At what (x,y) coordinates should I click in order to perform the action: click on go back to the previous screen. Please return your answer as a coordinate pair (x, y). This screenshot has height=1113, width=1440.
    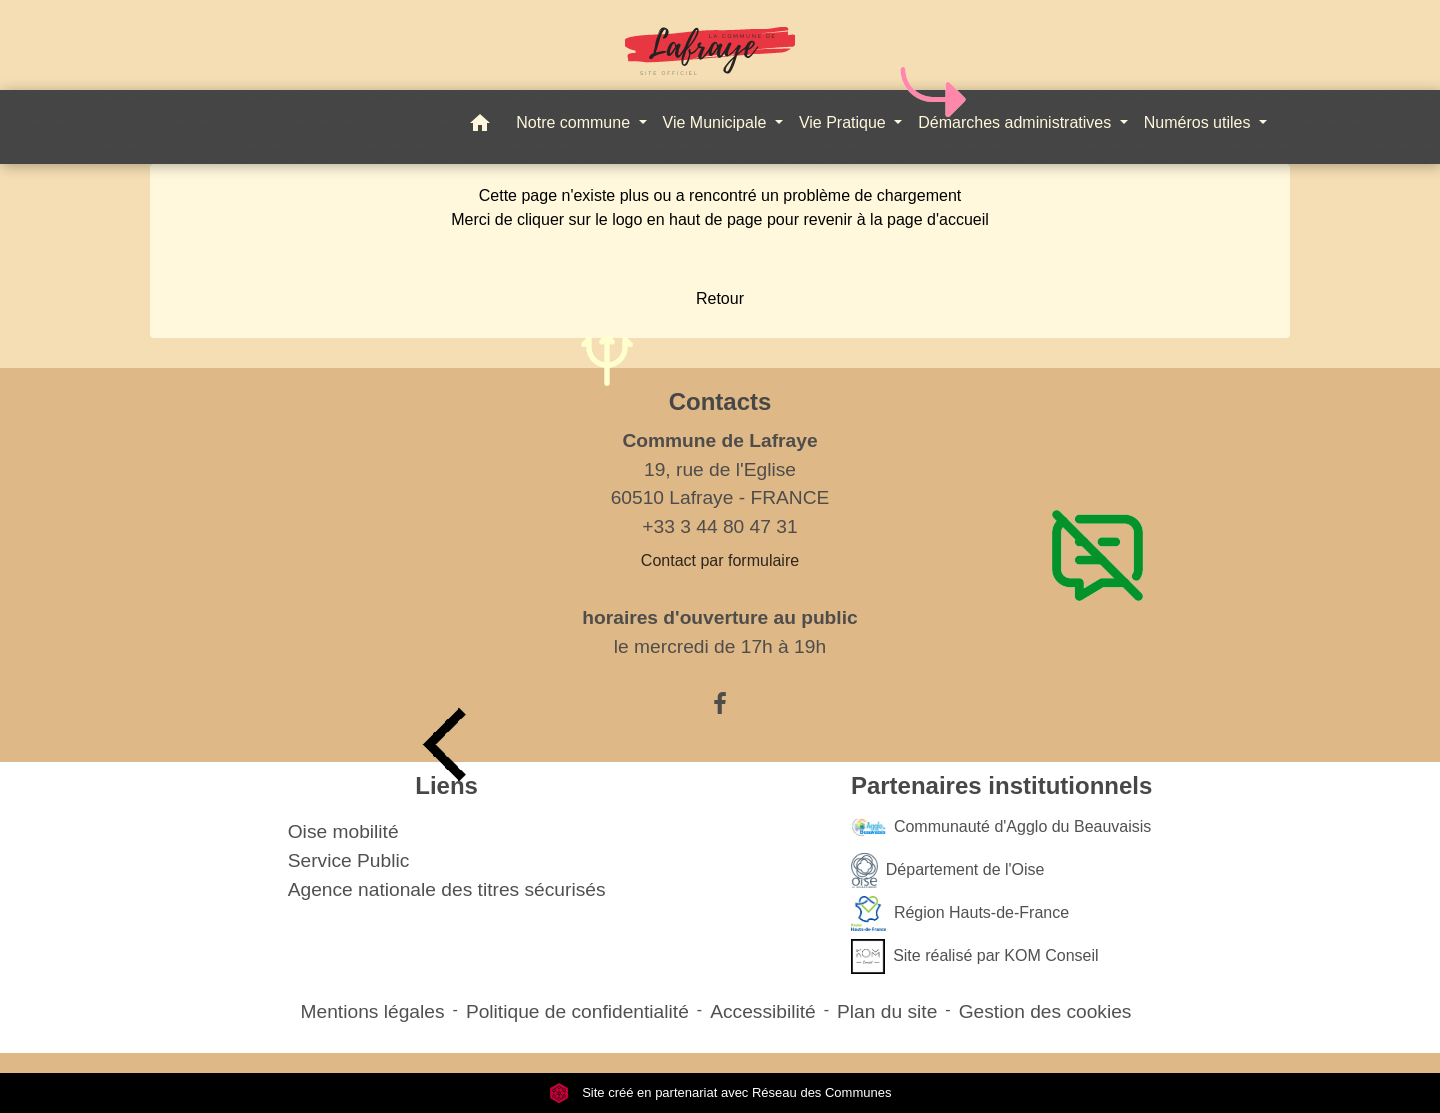
    Looking at the image, I should click on (445, 744).